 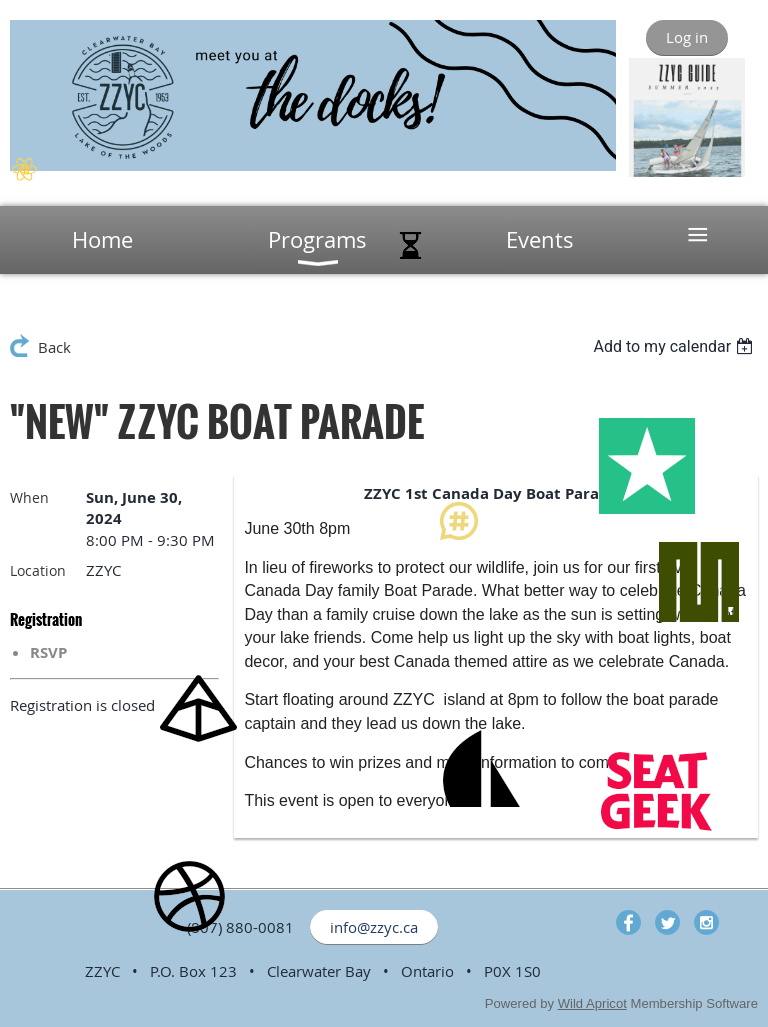 What do you see at coordinates (410, 245) in the screenshot?
I see `indicates a process is loading or in progress` at bounding box center [410, 245].